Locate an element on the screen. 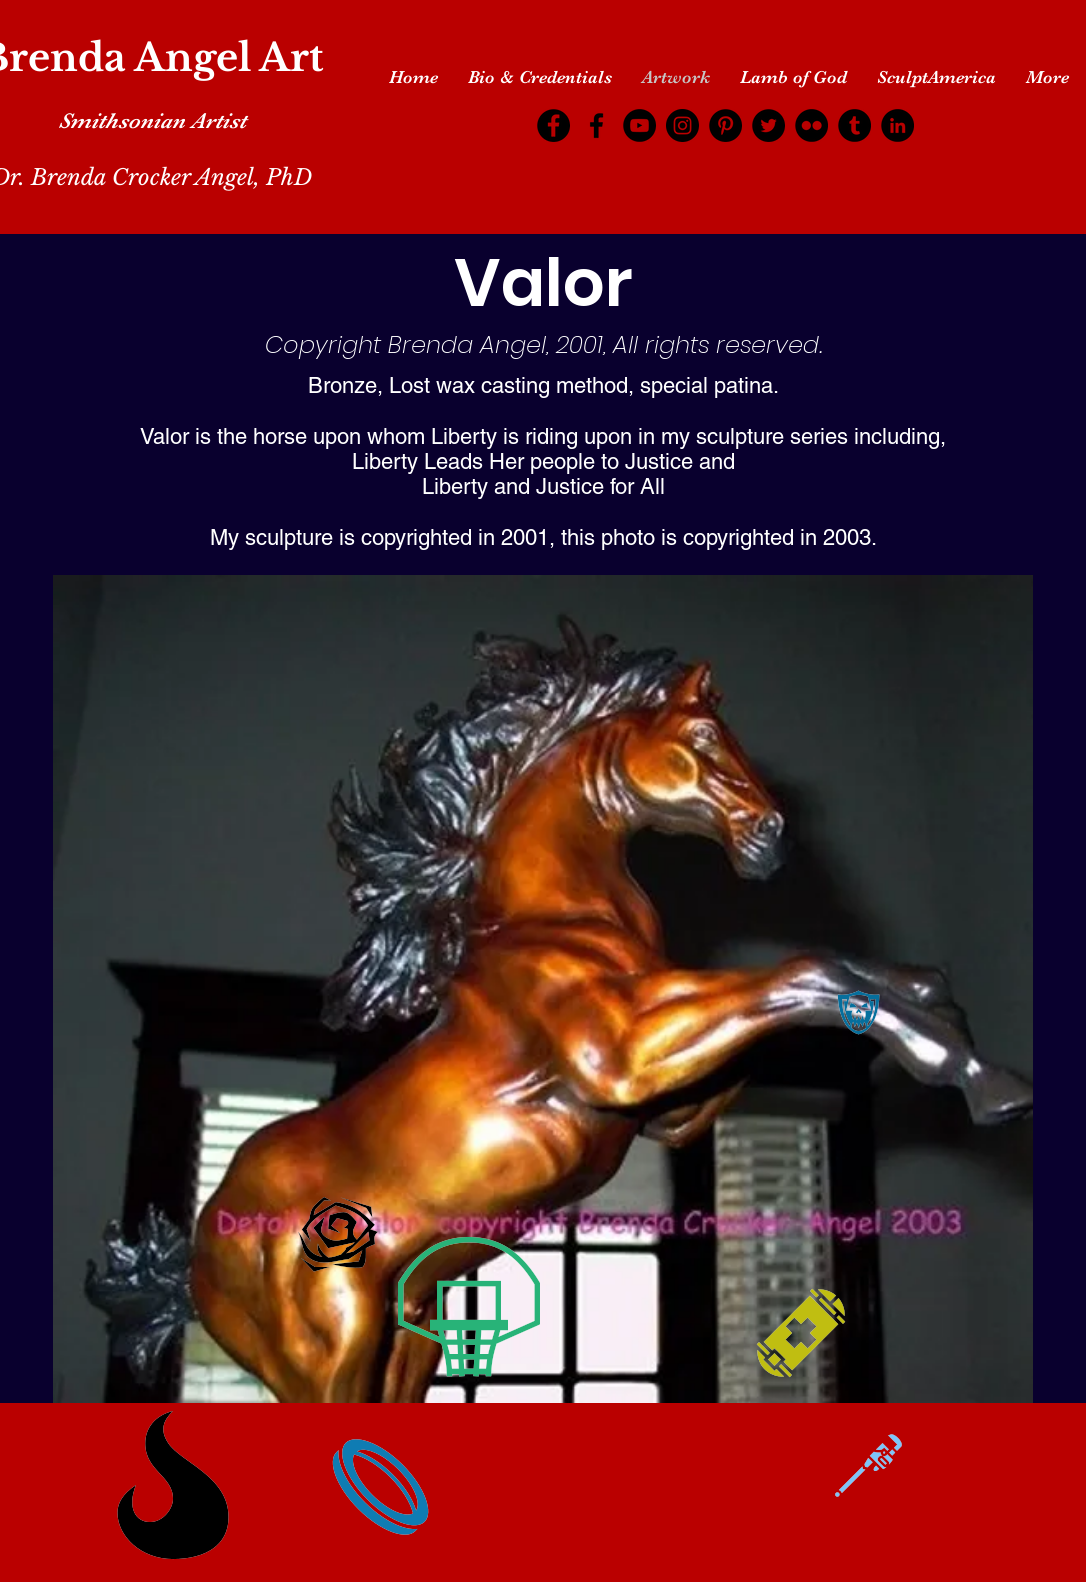 This screenshot has height=1582, width=1086. use a health potion or healing item is located at coordinates (801, 1333).